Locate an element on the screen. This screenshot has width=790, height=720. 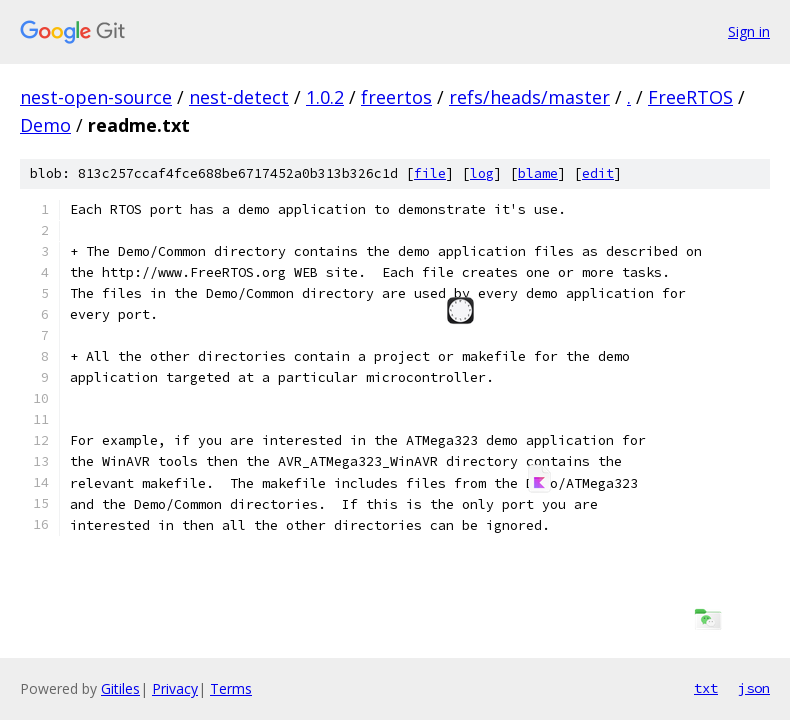
a kotlin source code file is located at coordinates (539, 478).